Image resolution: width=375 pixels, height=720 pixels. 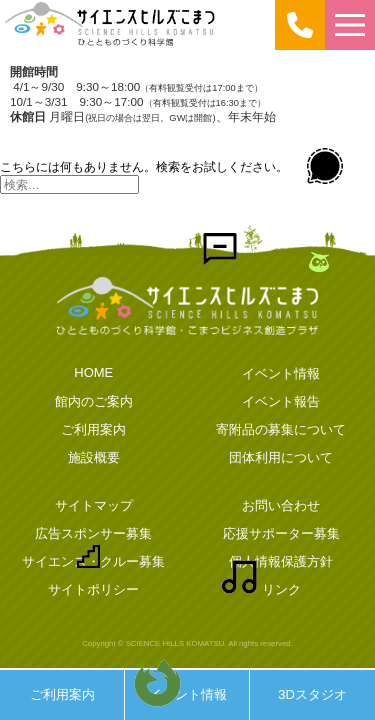 I want to click on indicates stairs or stairway access, so click(x=88, y=556).